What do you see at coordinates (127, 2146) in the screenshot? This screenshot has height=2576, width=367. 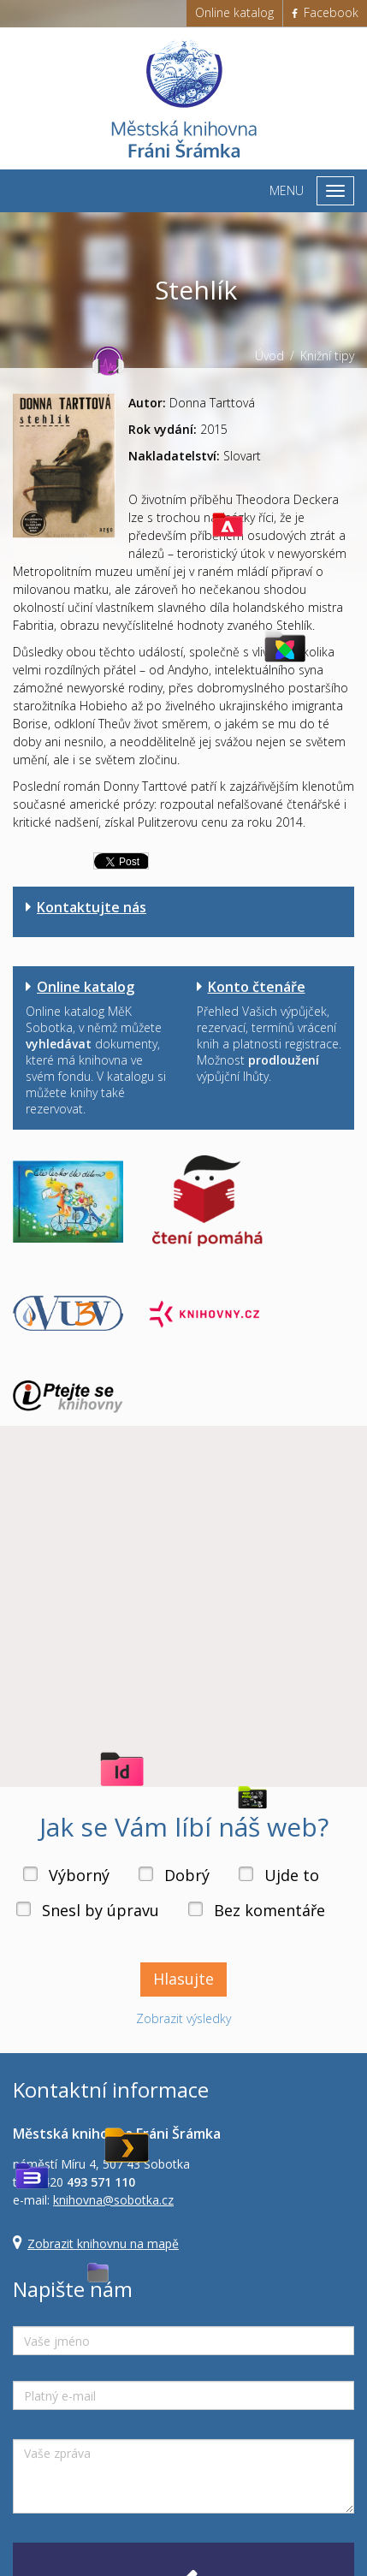 I see `open plex media server files` at bounding box center [127, 2146].